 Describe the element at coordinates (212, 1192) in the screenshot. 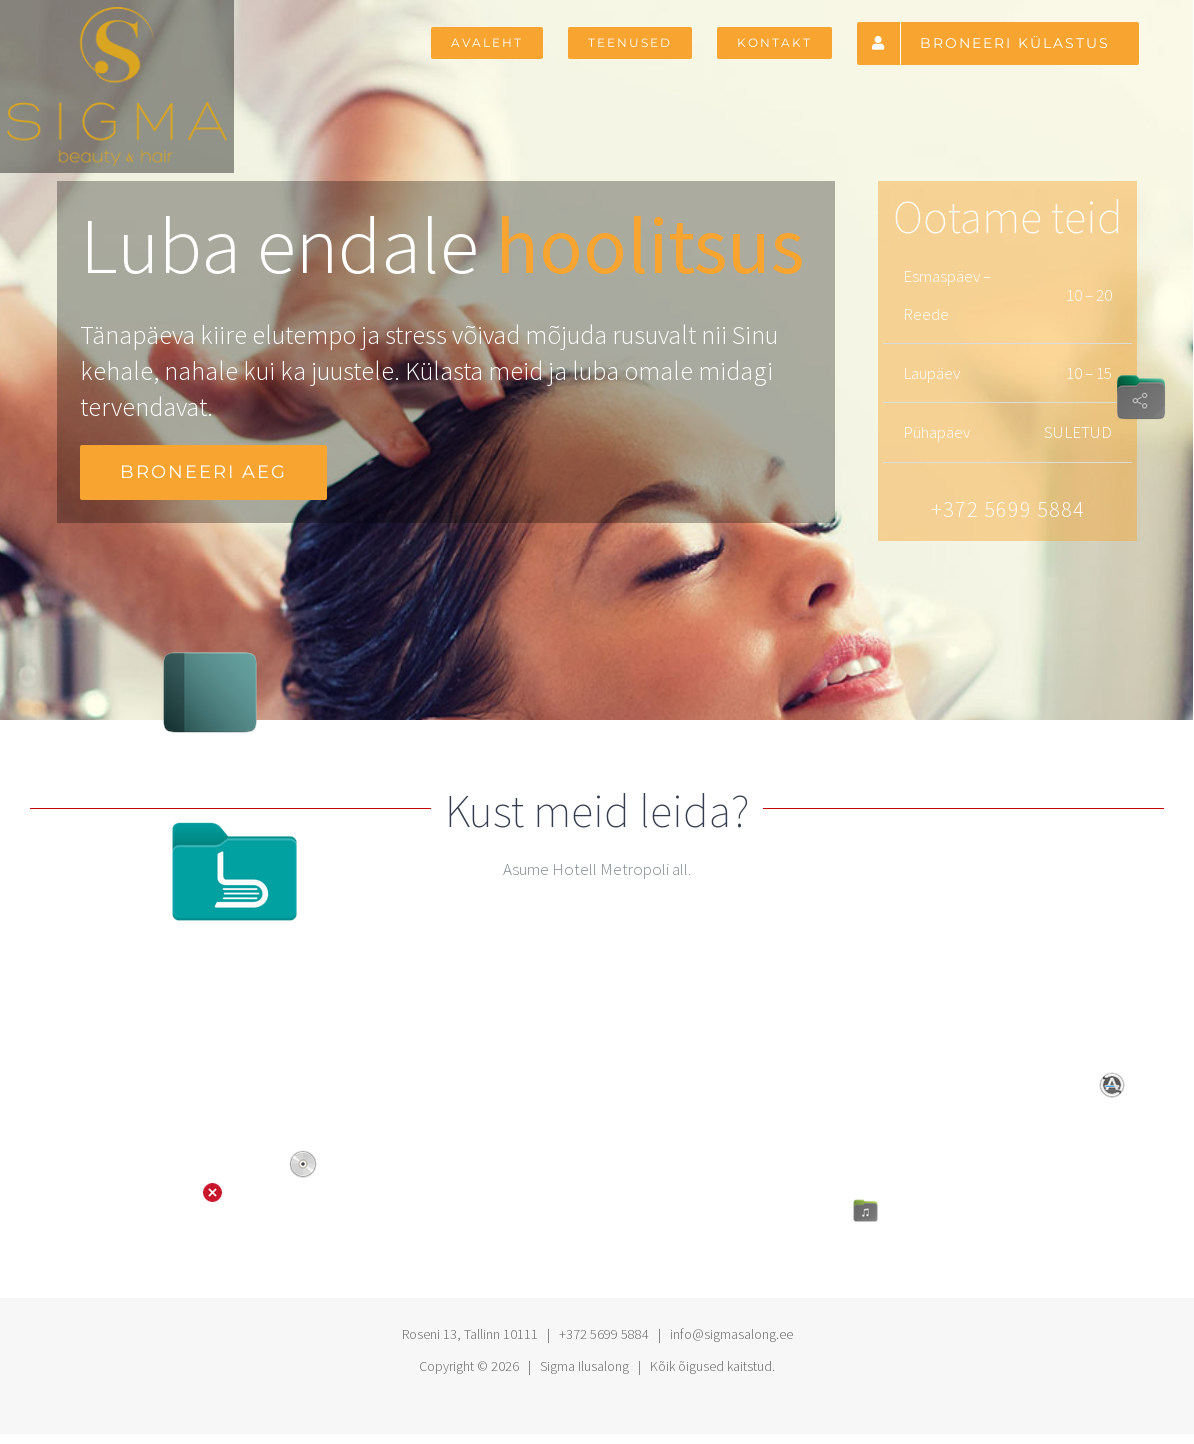

I see `close the current dialog or modal` at that location.